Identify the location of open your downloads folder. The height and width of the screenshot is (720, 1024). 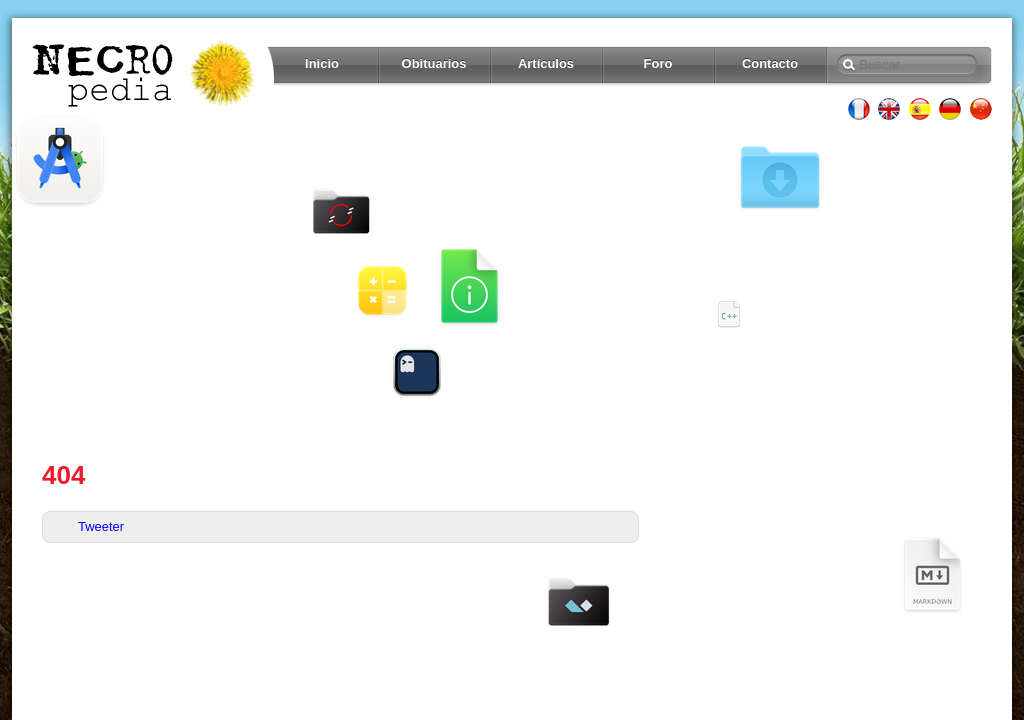
(780, 177).